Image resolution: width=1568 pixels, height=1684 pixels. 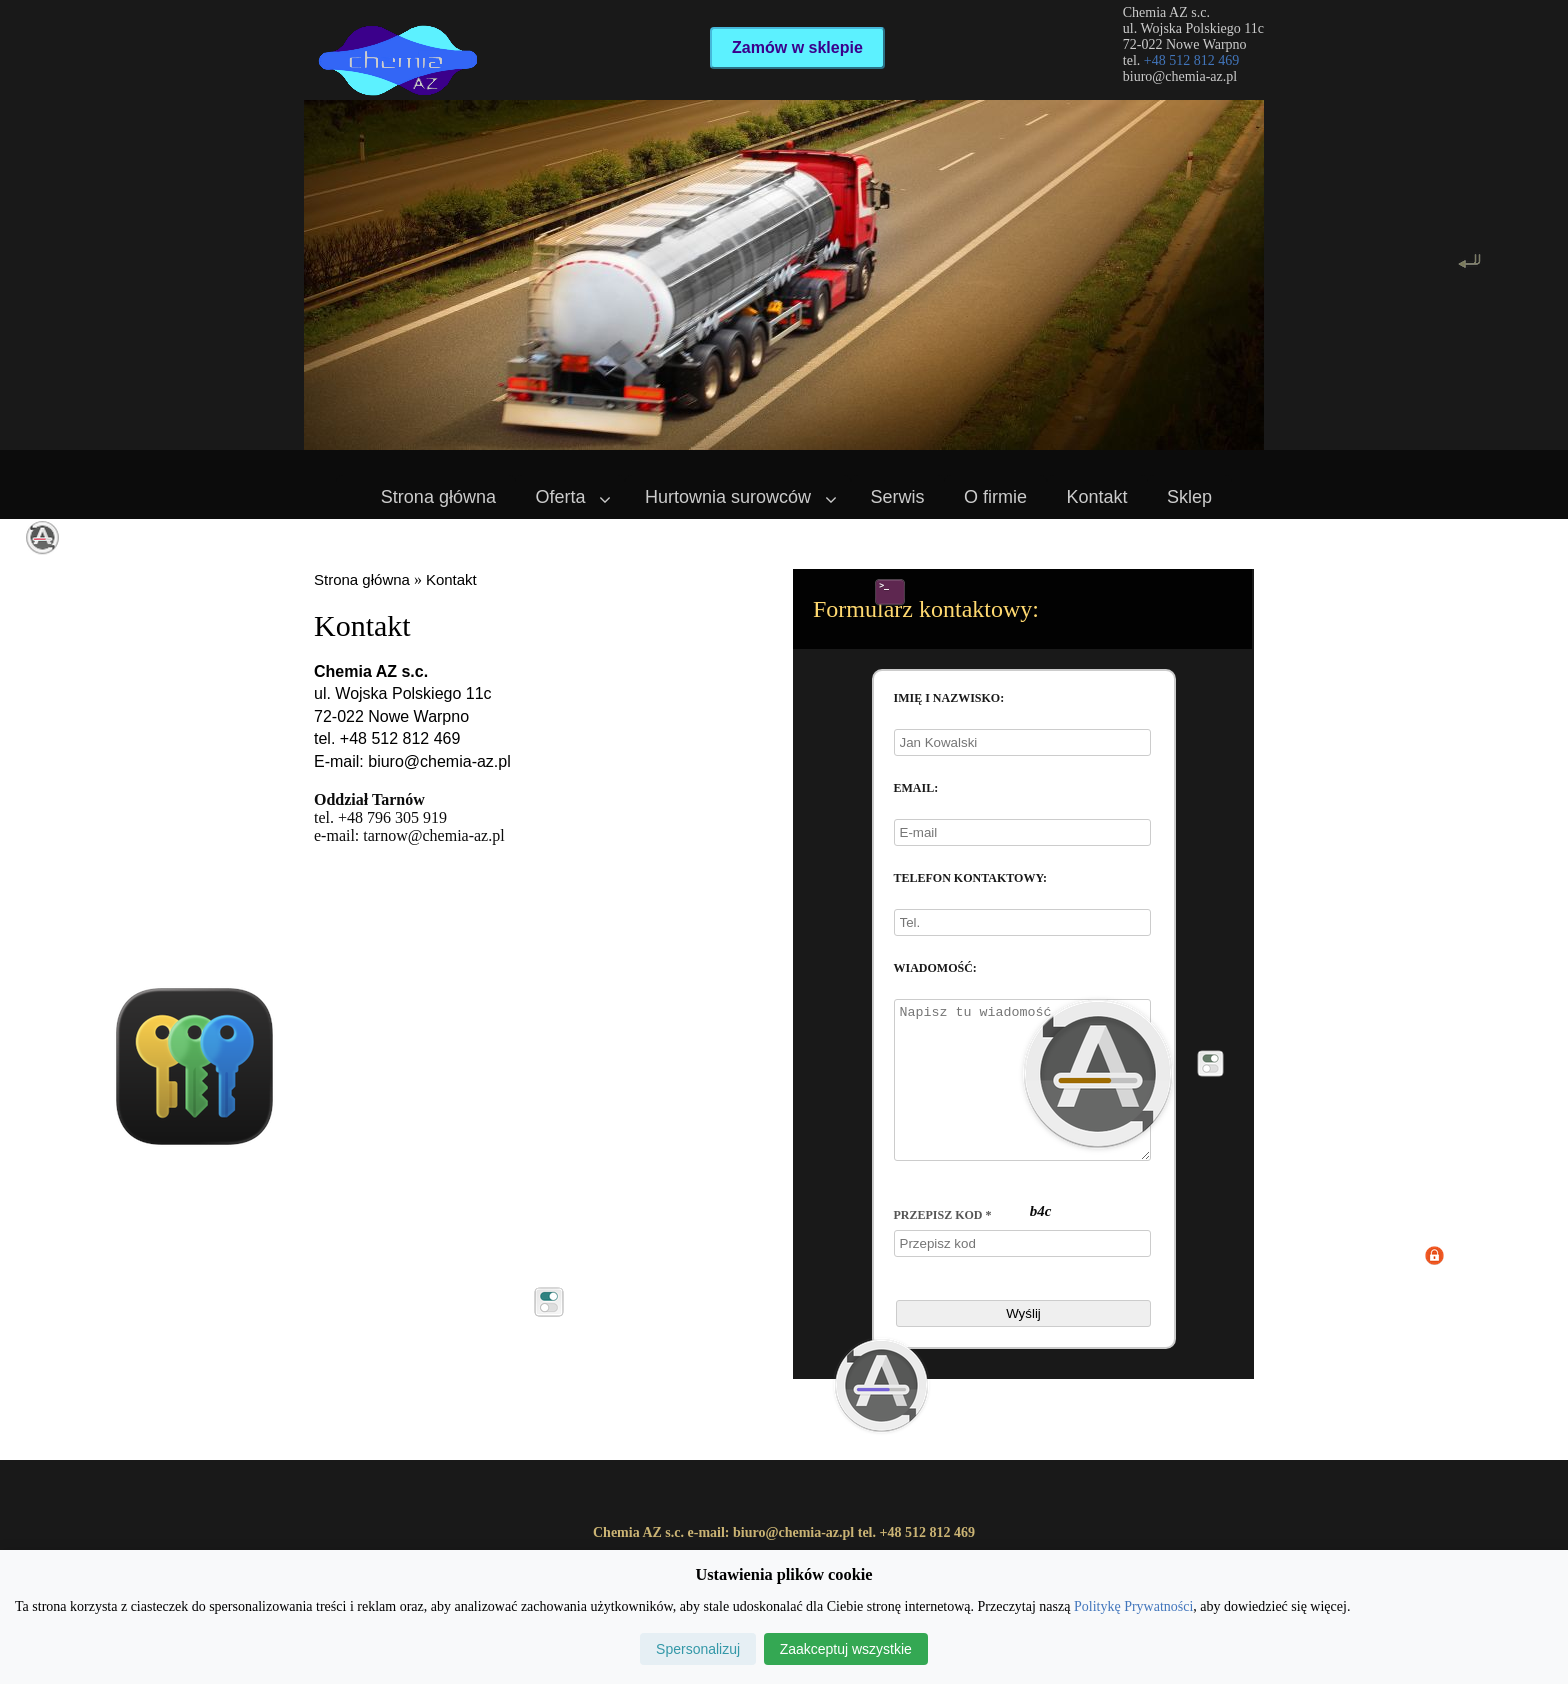 I want to click on indicates a file or folder is read-only, so click(x=1434, y=1255).